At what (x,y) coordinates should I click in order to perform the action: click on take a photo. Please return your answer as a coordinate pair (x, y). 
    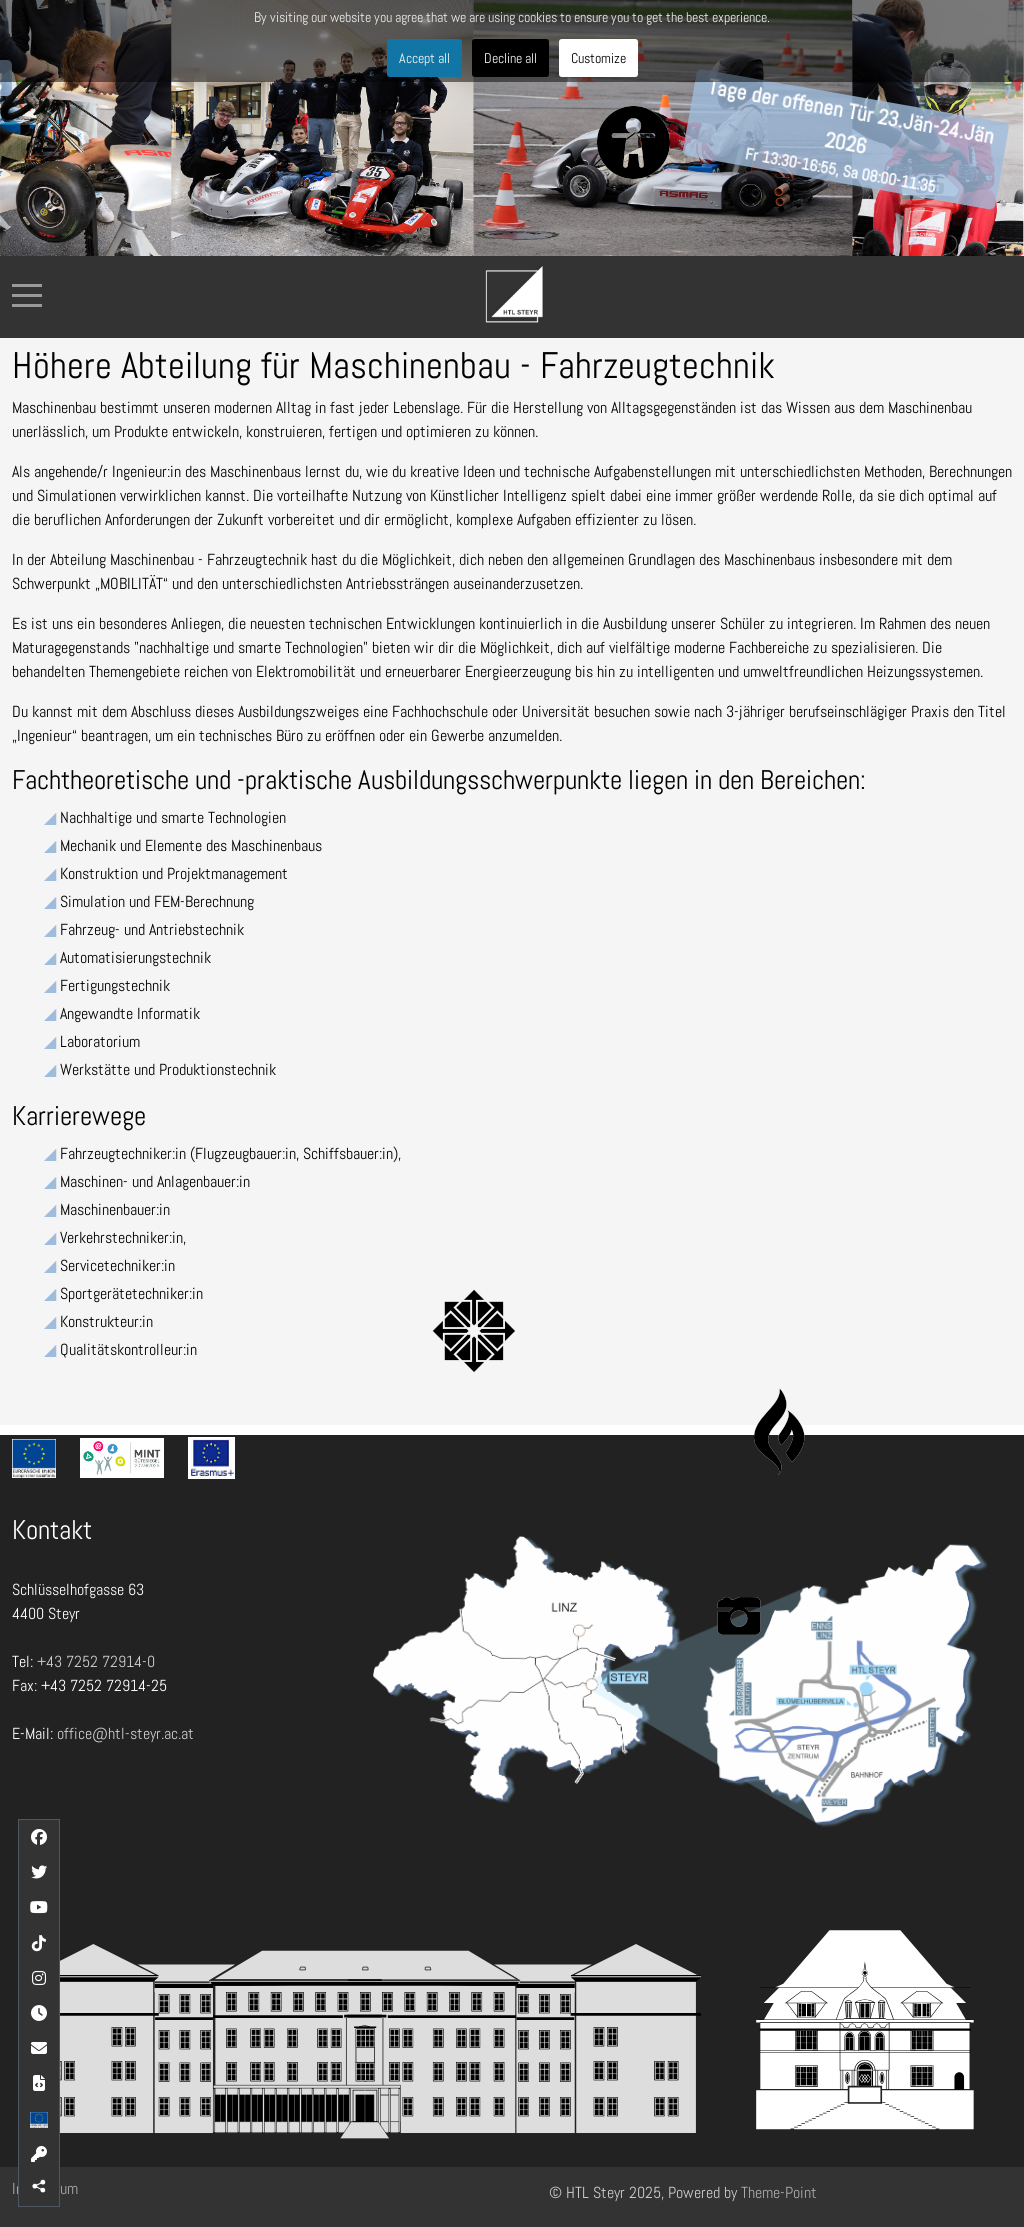
    Looking at the image, I should click on (739, 1616).